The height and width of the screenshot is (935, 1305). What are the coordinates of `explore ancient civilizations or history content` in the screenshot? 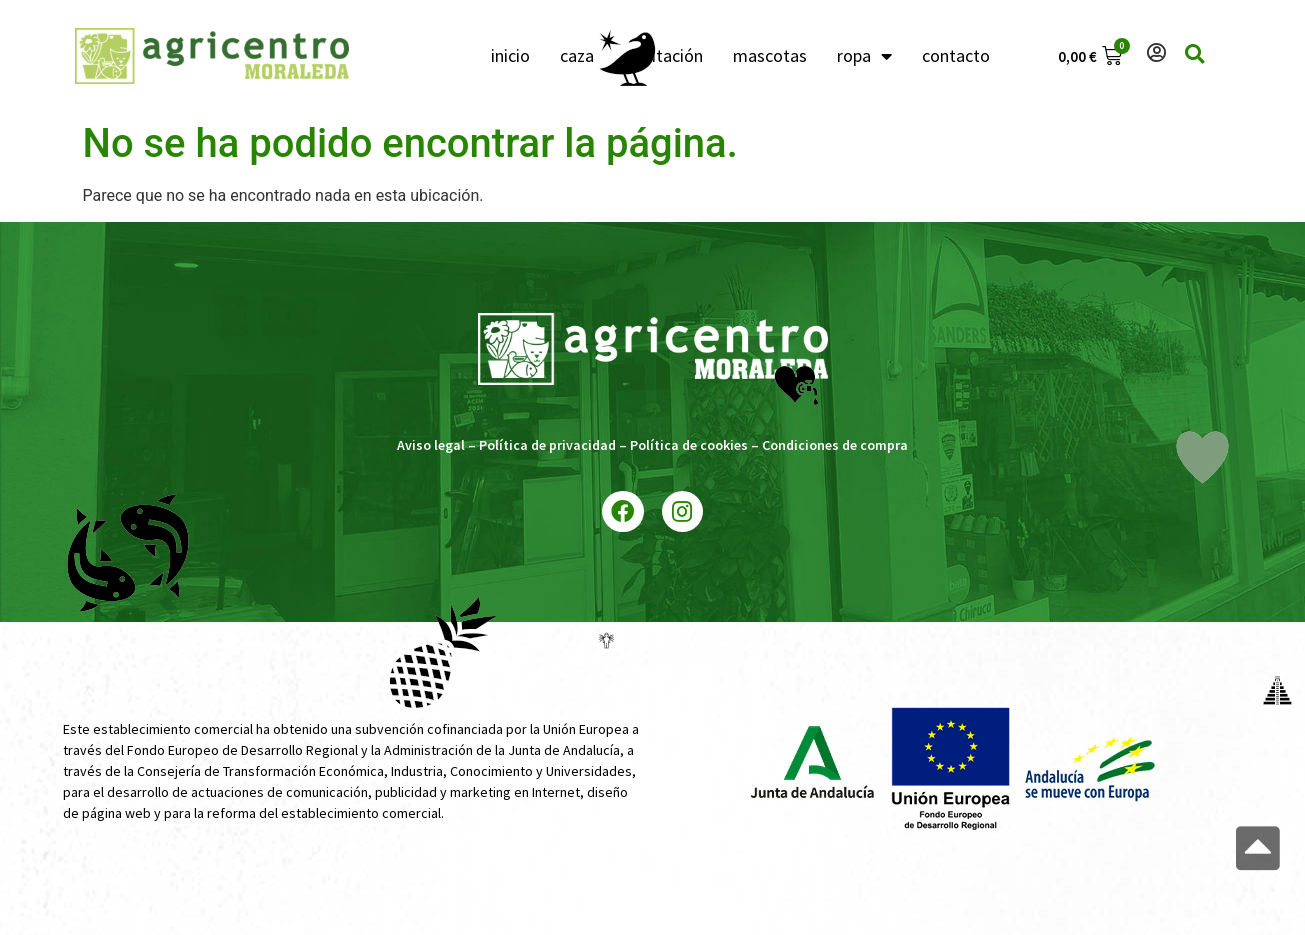 It's located at (1277, 690).